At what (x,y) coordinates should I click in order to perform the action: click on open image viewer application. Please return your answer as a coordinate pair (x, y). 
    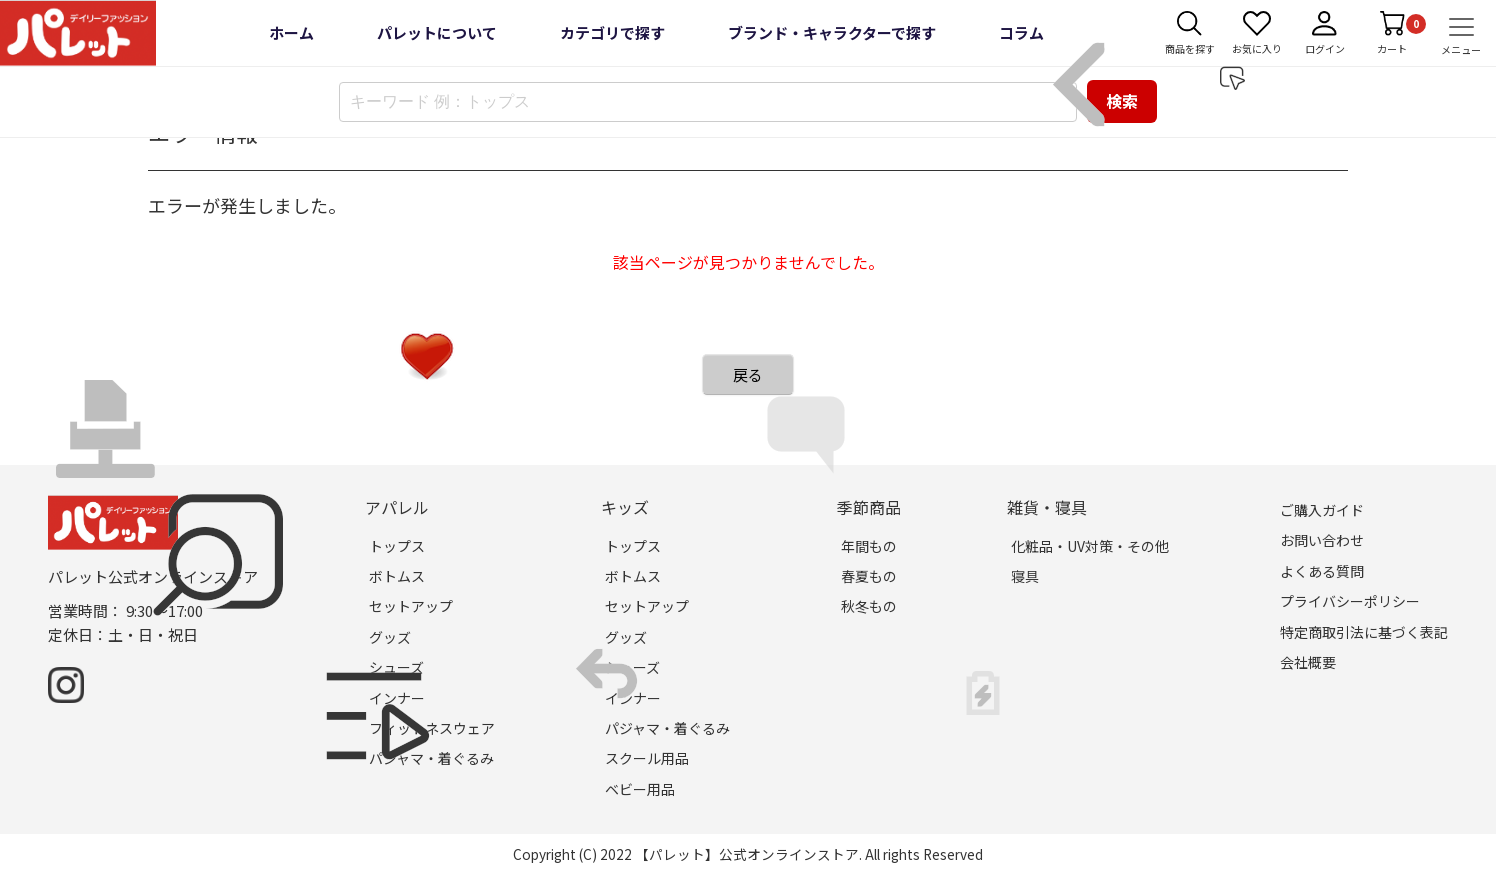
    Looking at the image, I should click on (217, 551).